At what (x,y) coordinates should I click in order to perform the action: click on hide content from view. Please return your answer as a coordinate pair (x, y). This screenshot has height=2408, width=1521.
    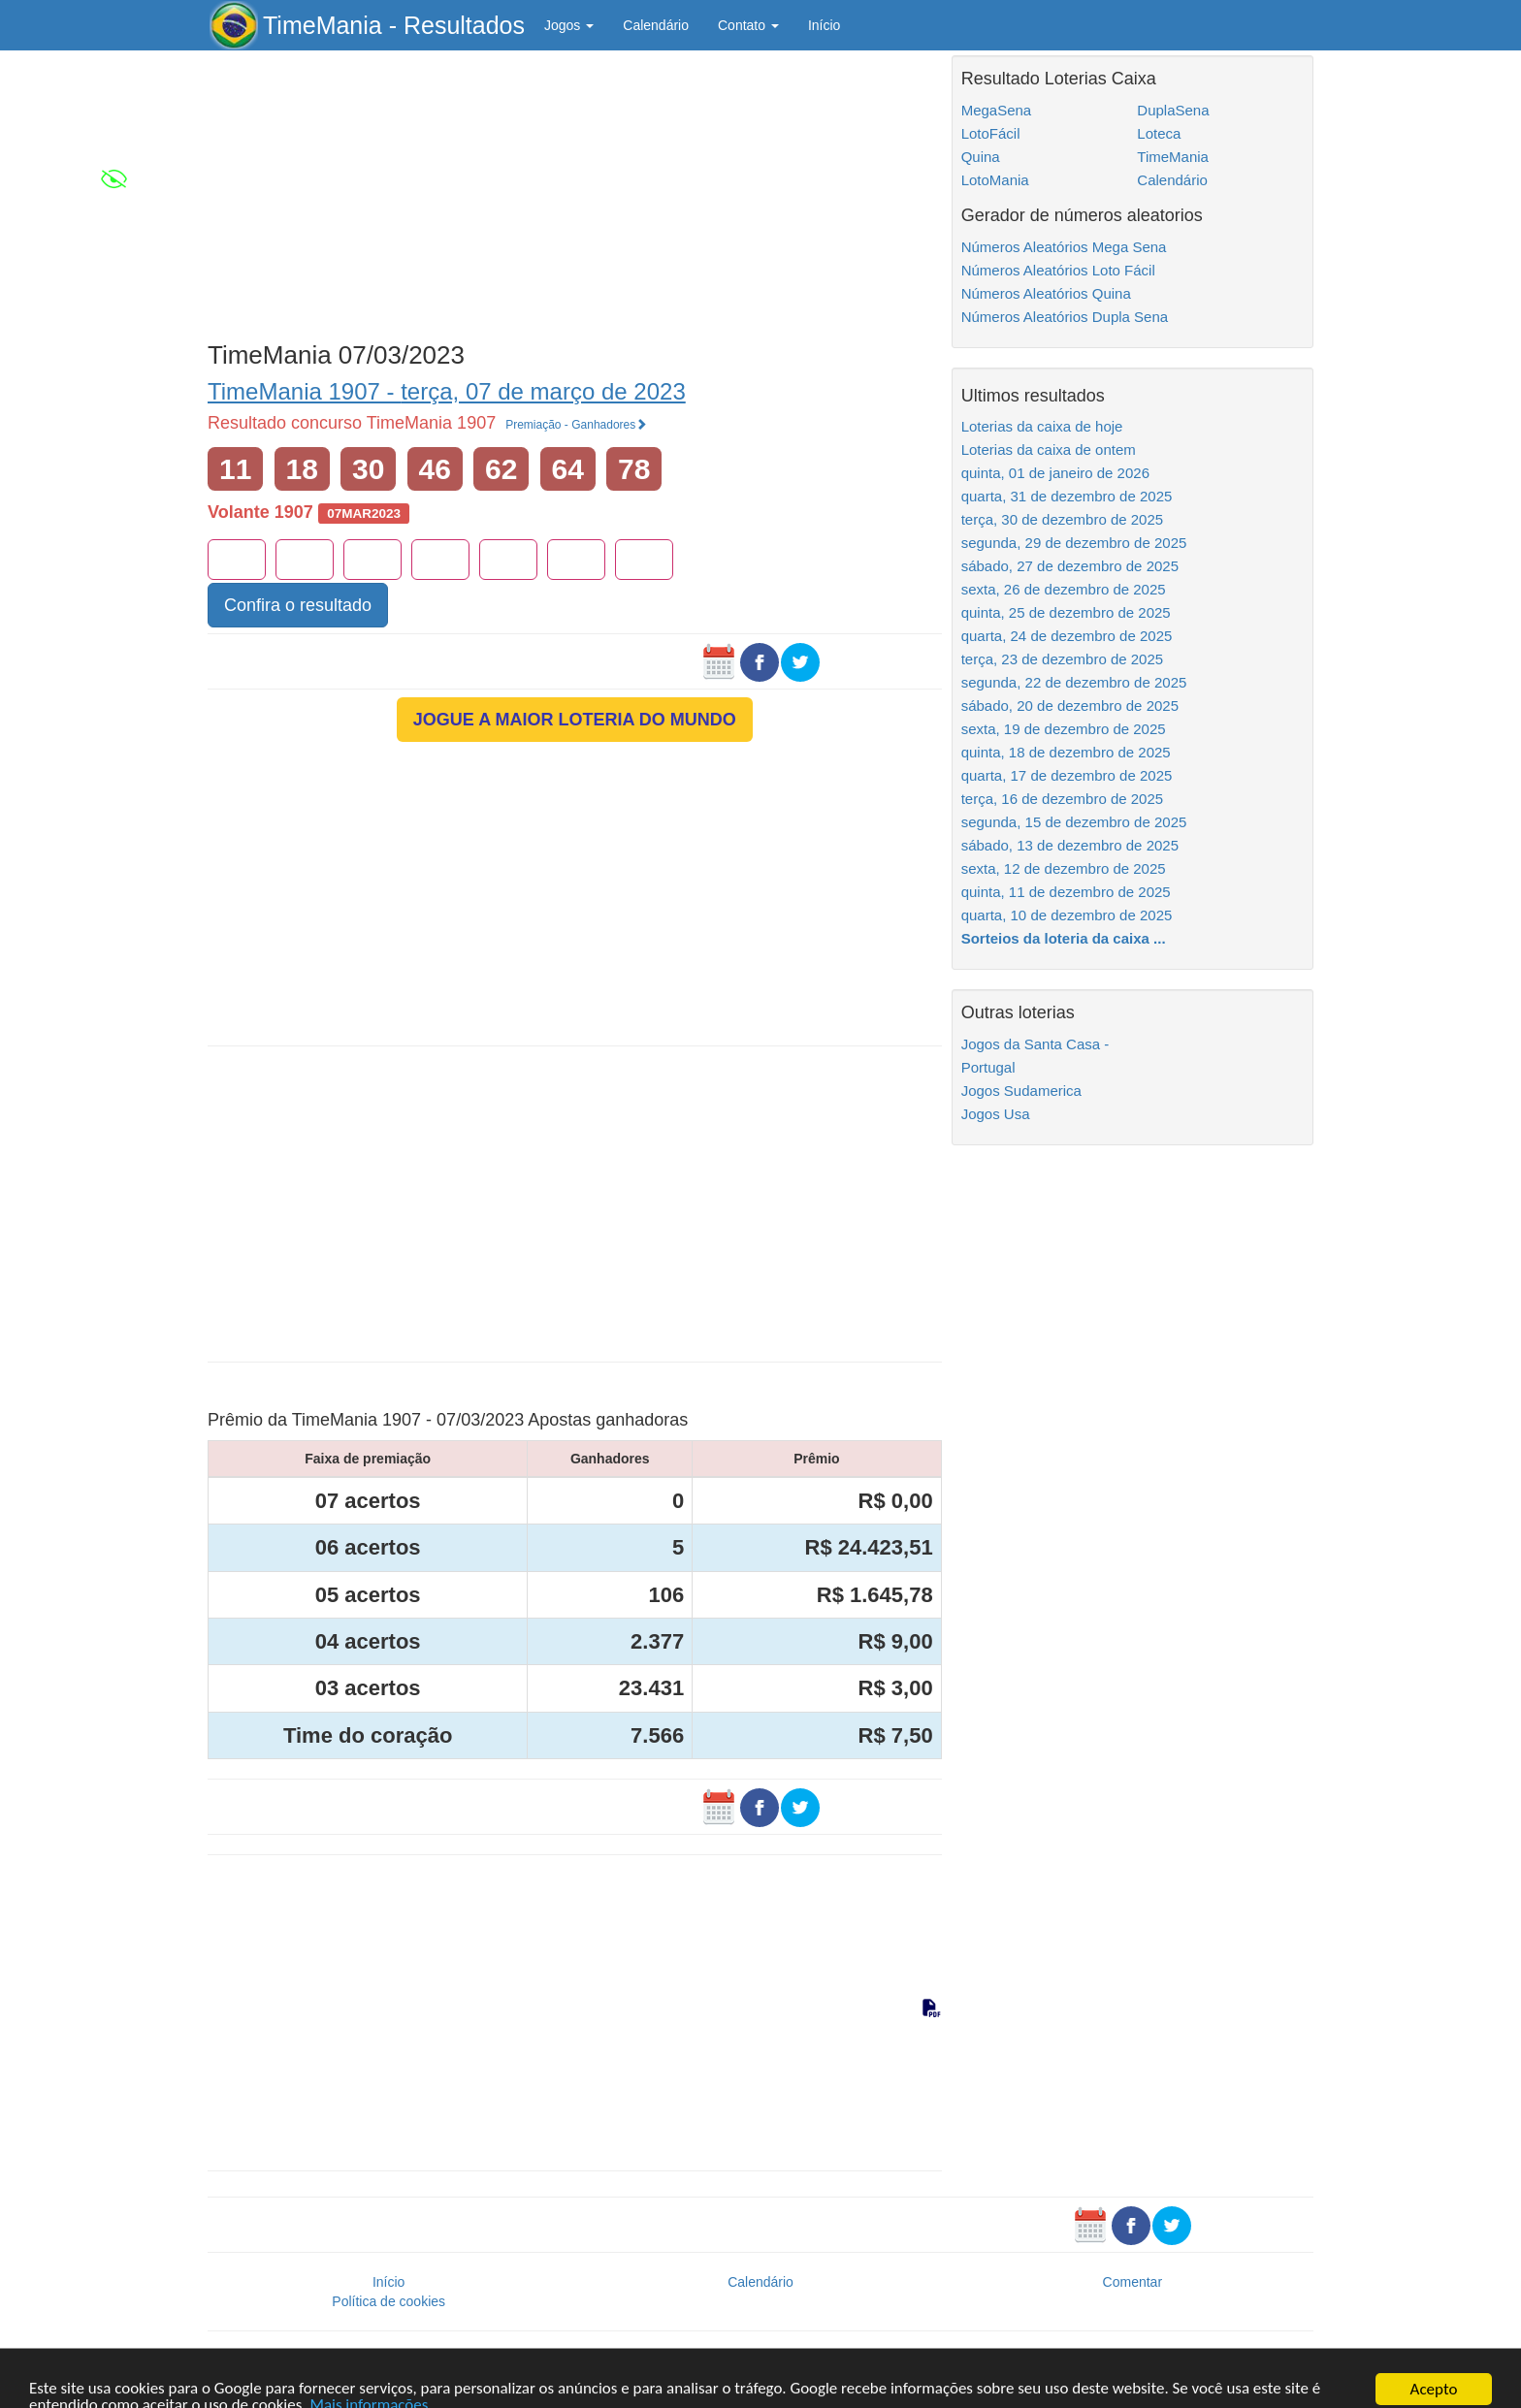
    Looking at the image, I should click on (113, 178).